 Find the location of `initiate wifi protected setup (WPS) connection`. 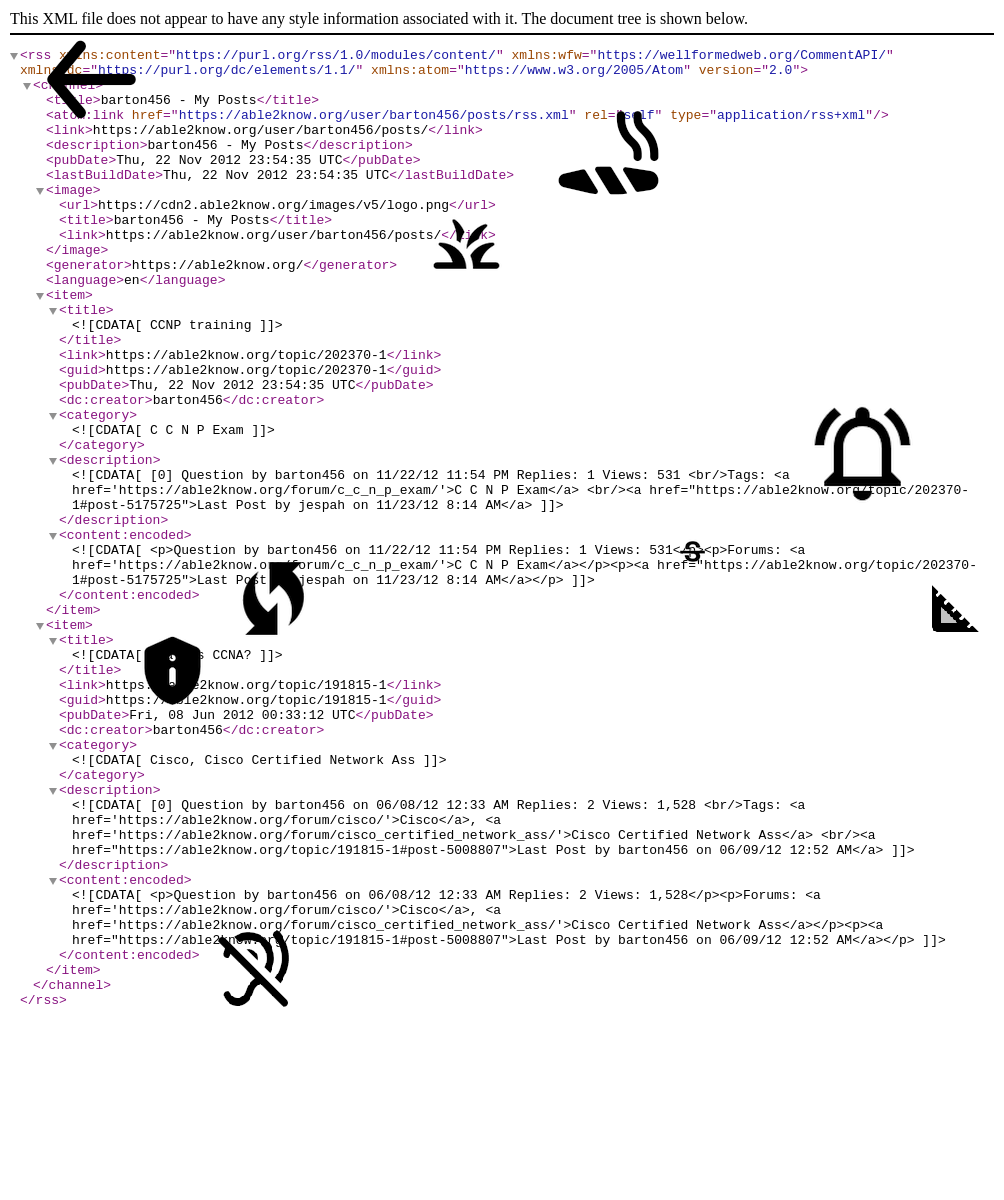

initiate wifi protected setup (WPS) connection is located at coordinates (273, 598).